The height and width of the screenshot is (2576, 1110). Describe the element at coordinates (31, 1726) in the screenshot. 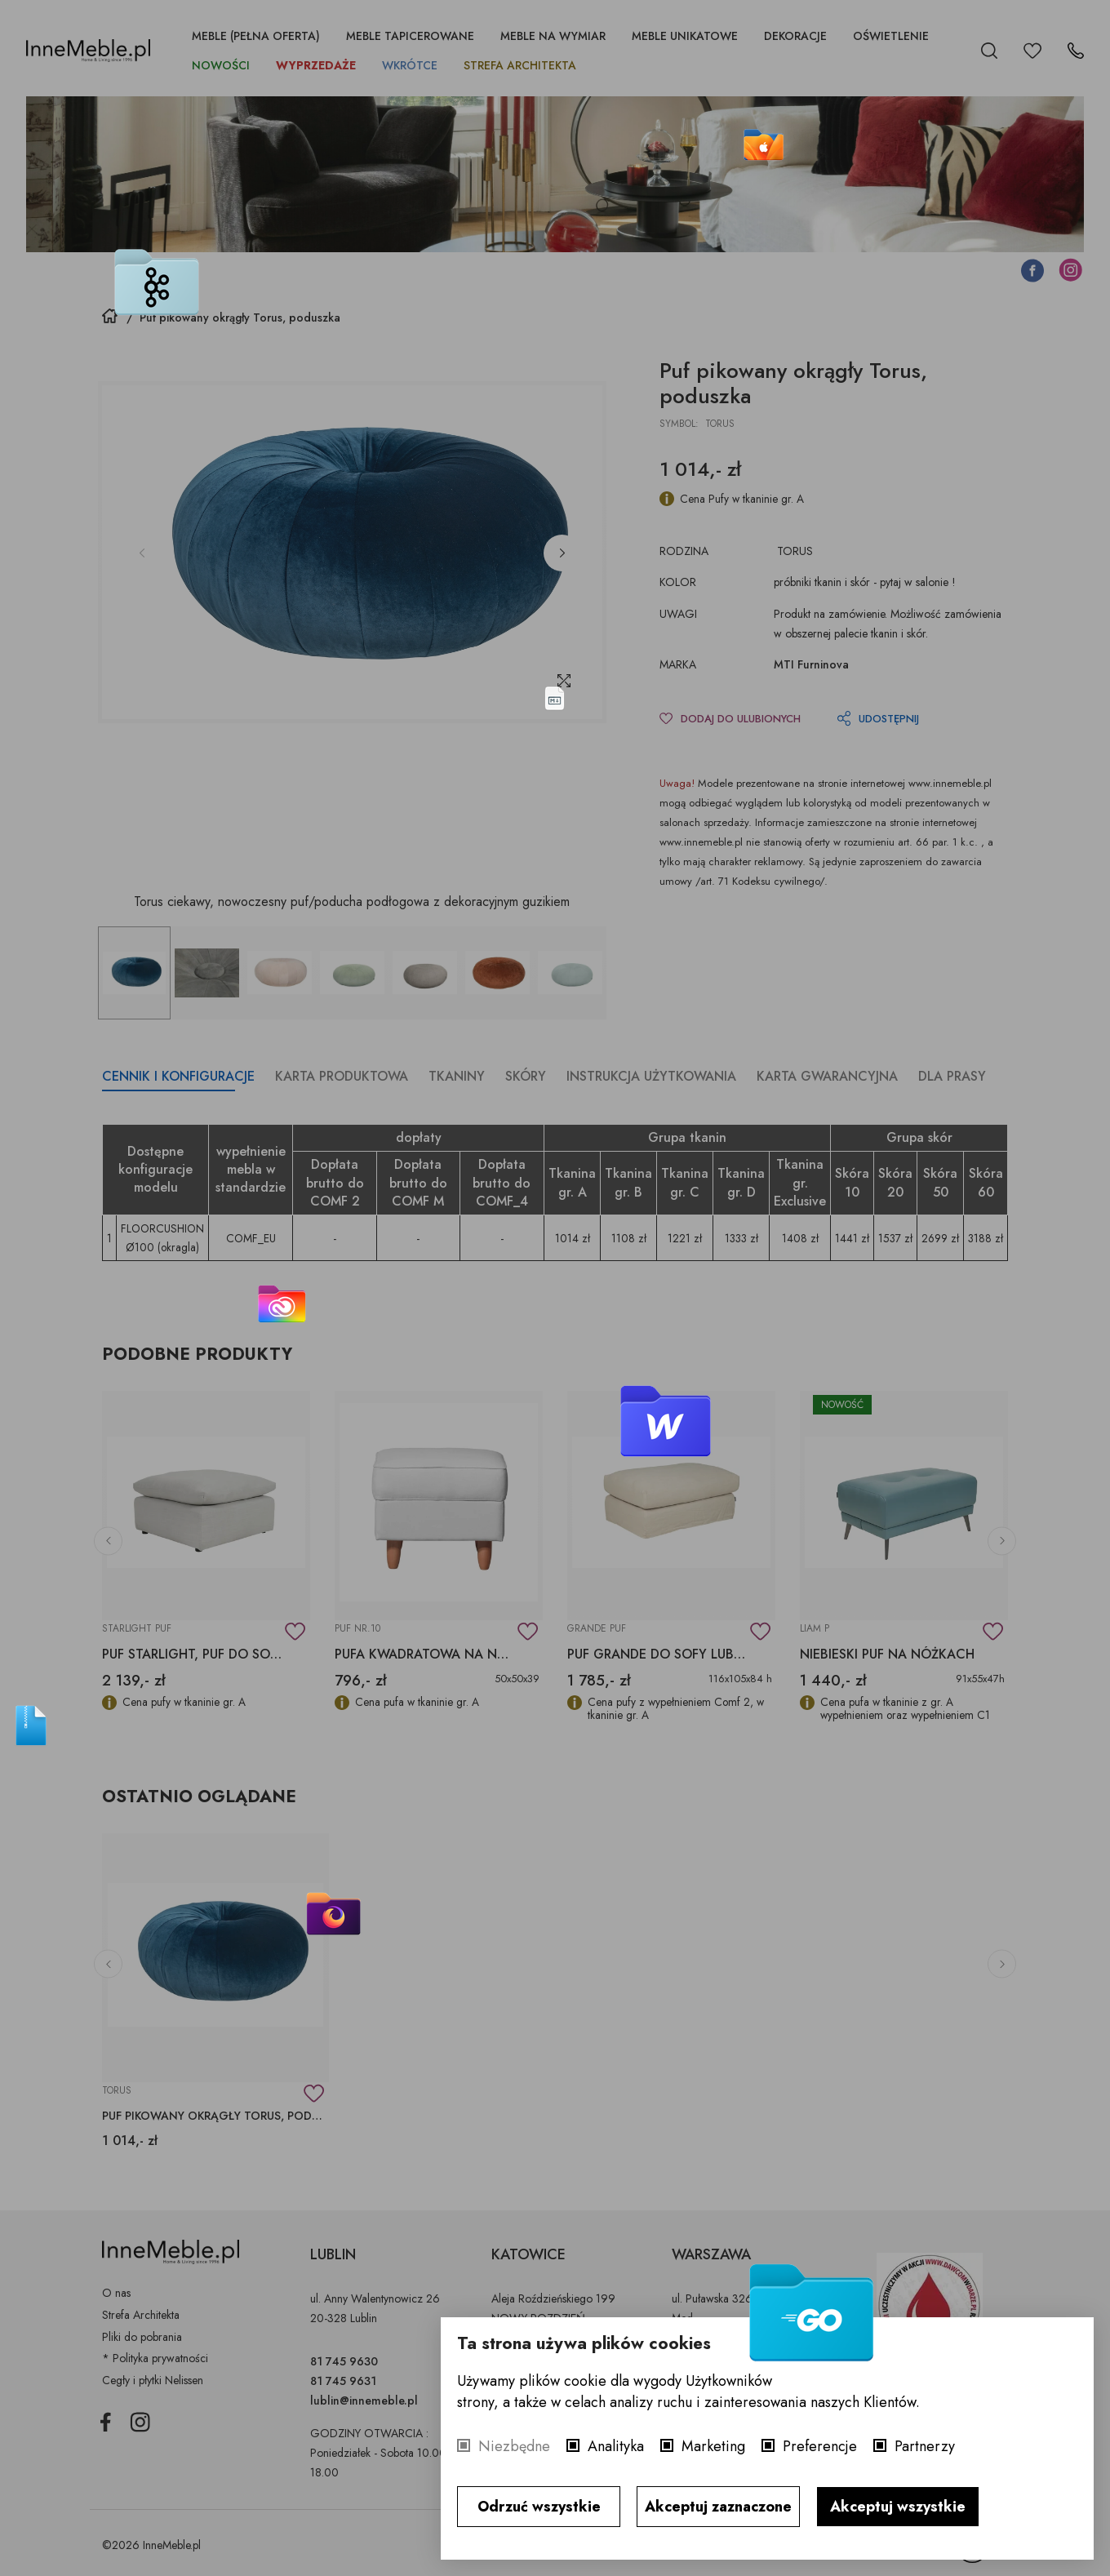

I see `an archive file in .ar format` at that location.